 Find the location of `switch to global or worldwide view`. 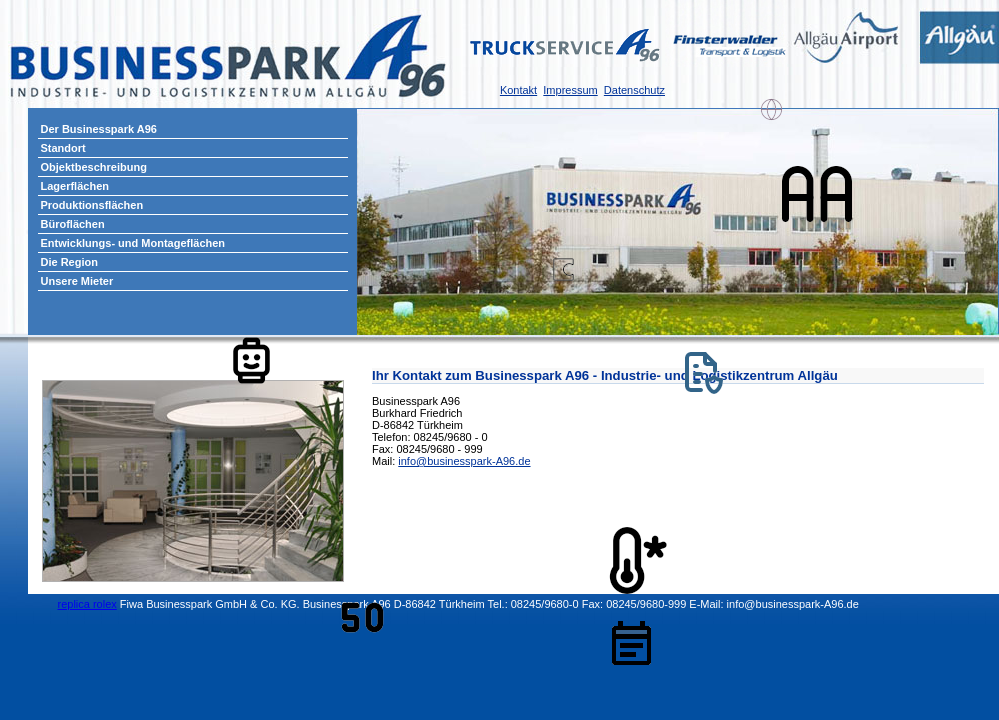

switch to global or worldwide view is located at coordinates (771, 109).